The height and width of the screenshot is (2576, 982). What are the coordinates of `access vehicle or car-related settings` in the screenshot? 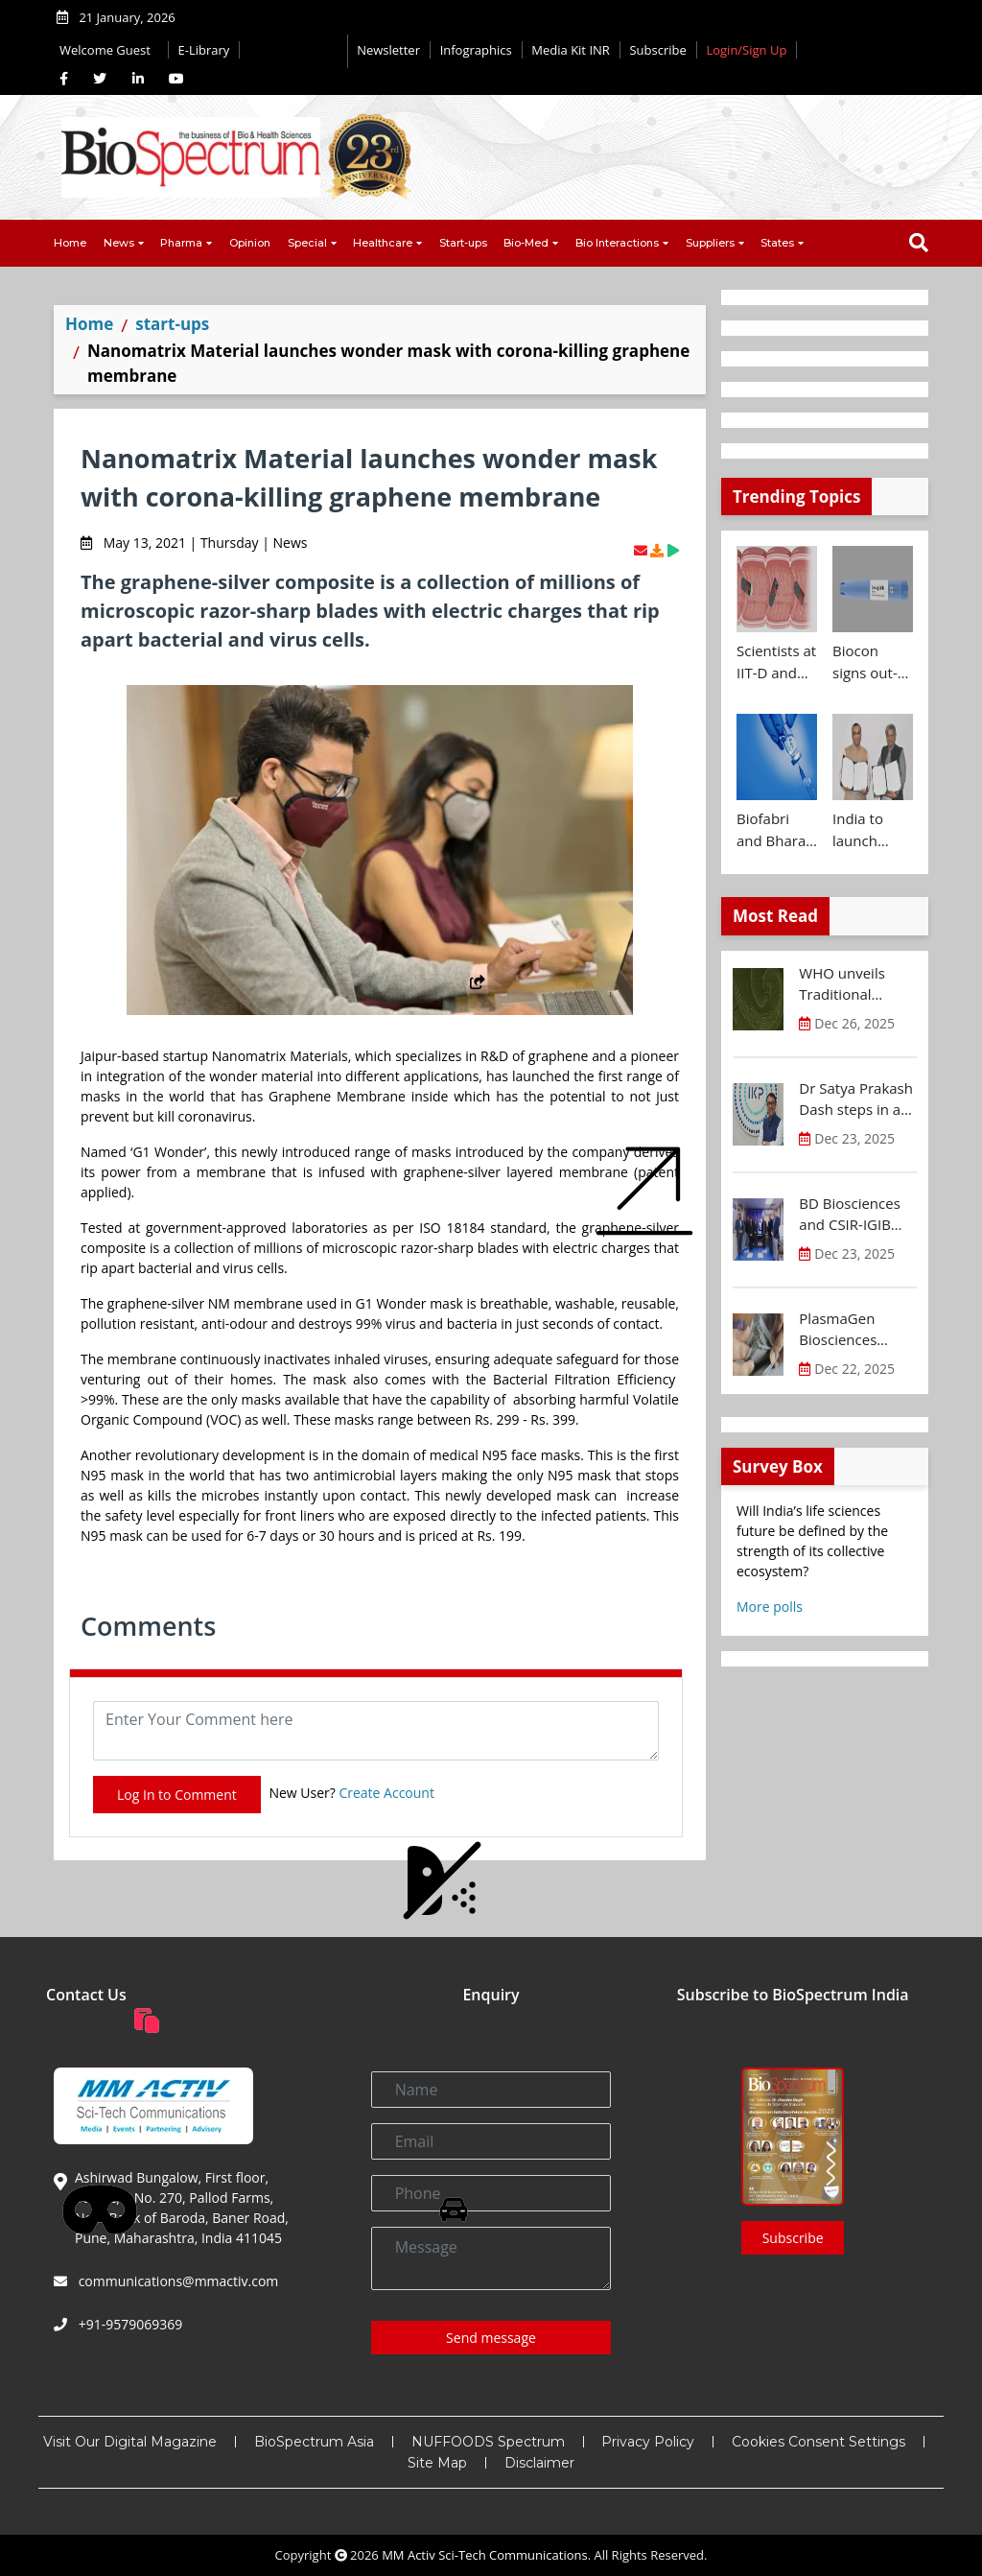 It's located at (454, 2210).